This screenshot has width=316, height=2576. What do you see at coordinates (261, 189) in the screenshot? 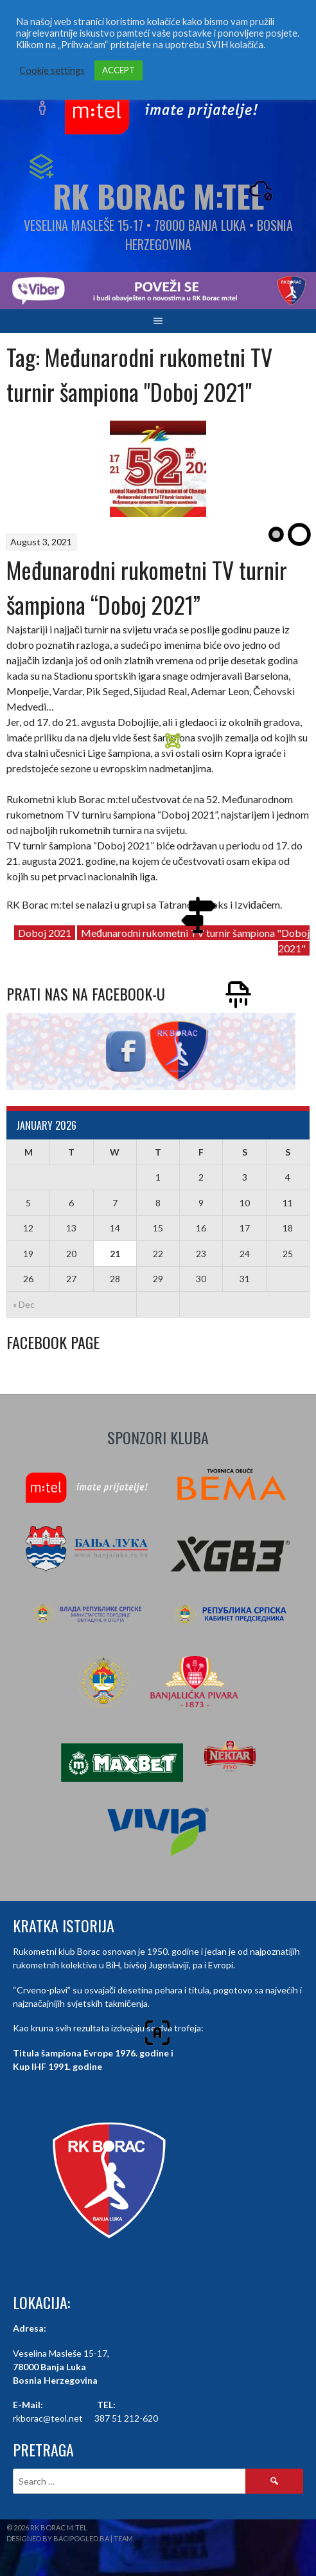
I see `cancel cloud upload or sync` at bounding box center [261, 189].